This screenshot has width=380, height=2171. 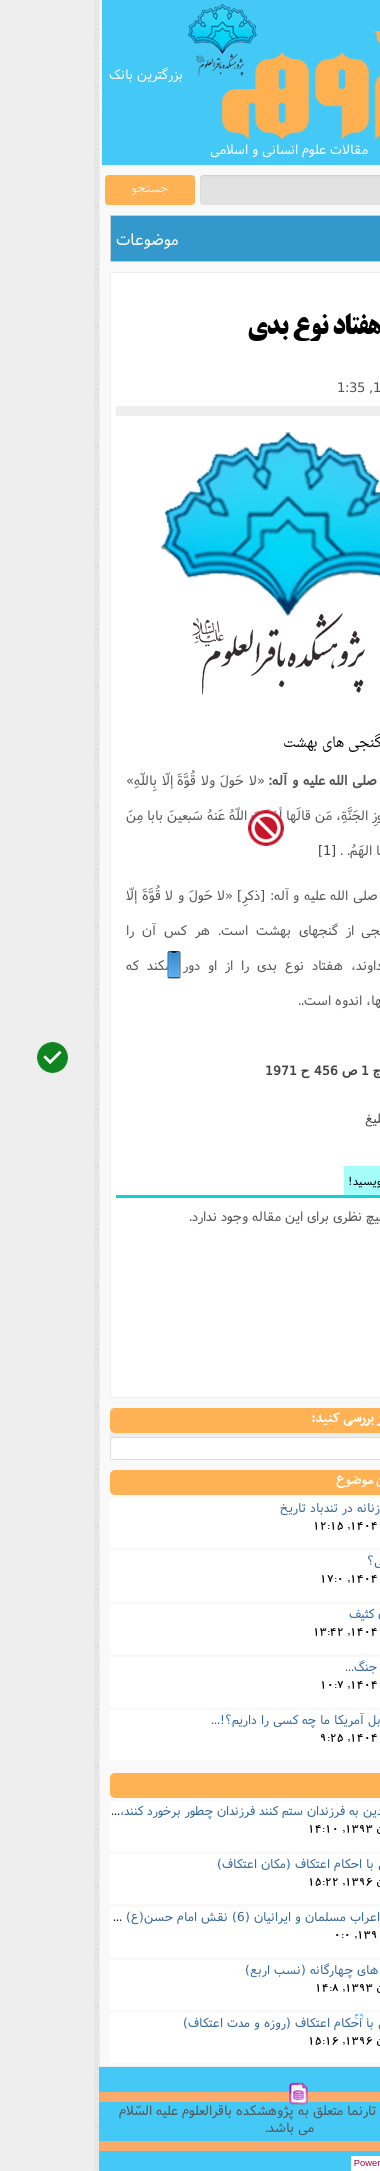 I want to click on iPhone 13 Pro device icon, so click(x=174, y=965).